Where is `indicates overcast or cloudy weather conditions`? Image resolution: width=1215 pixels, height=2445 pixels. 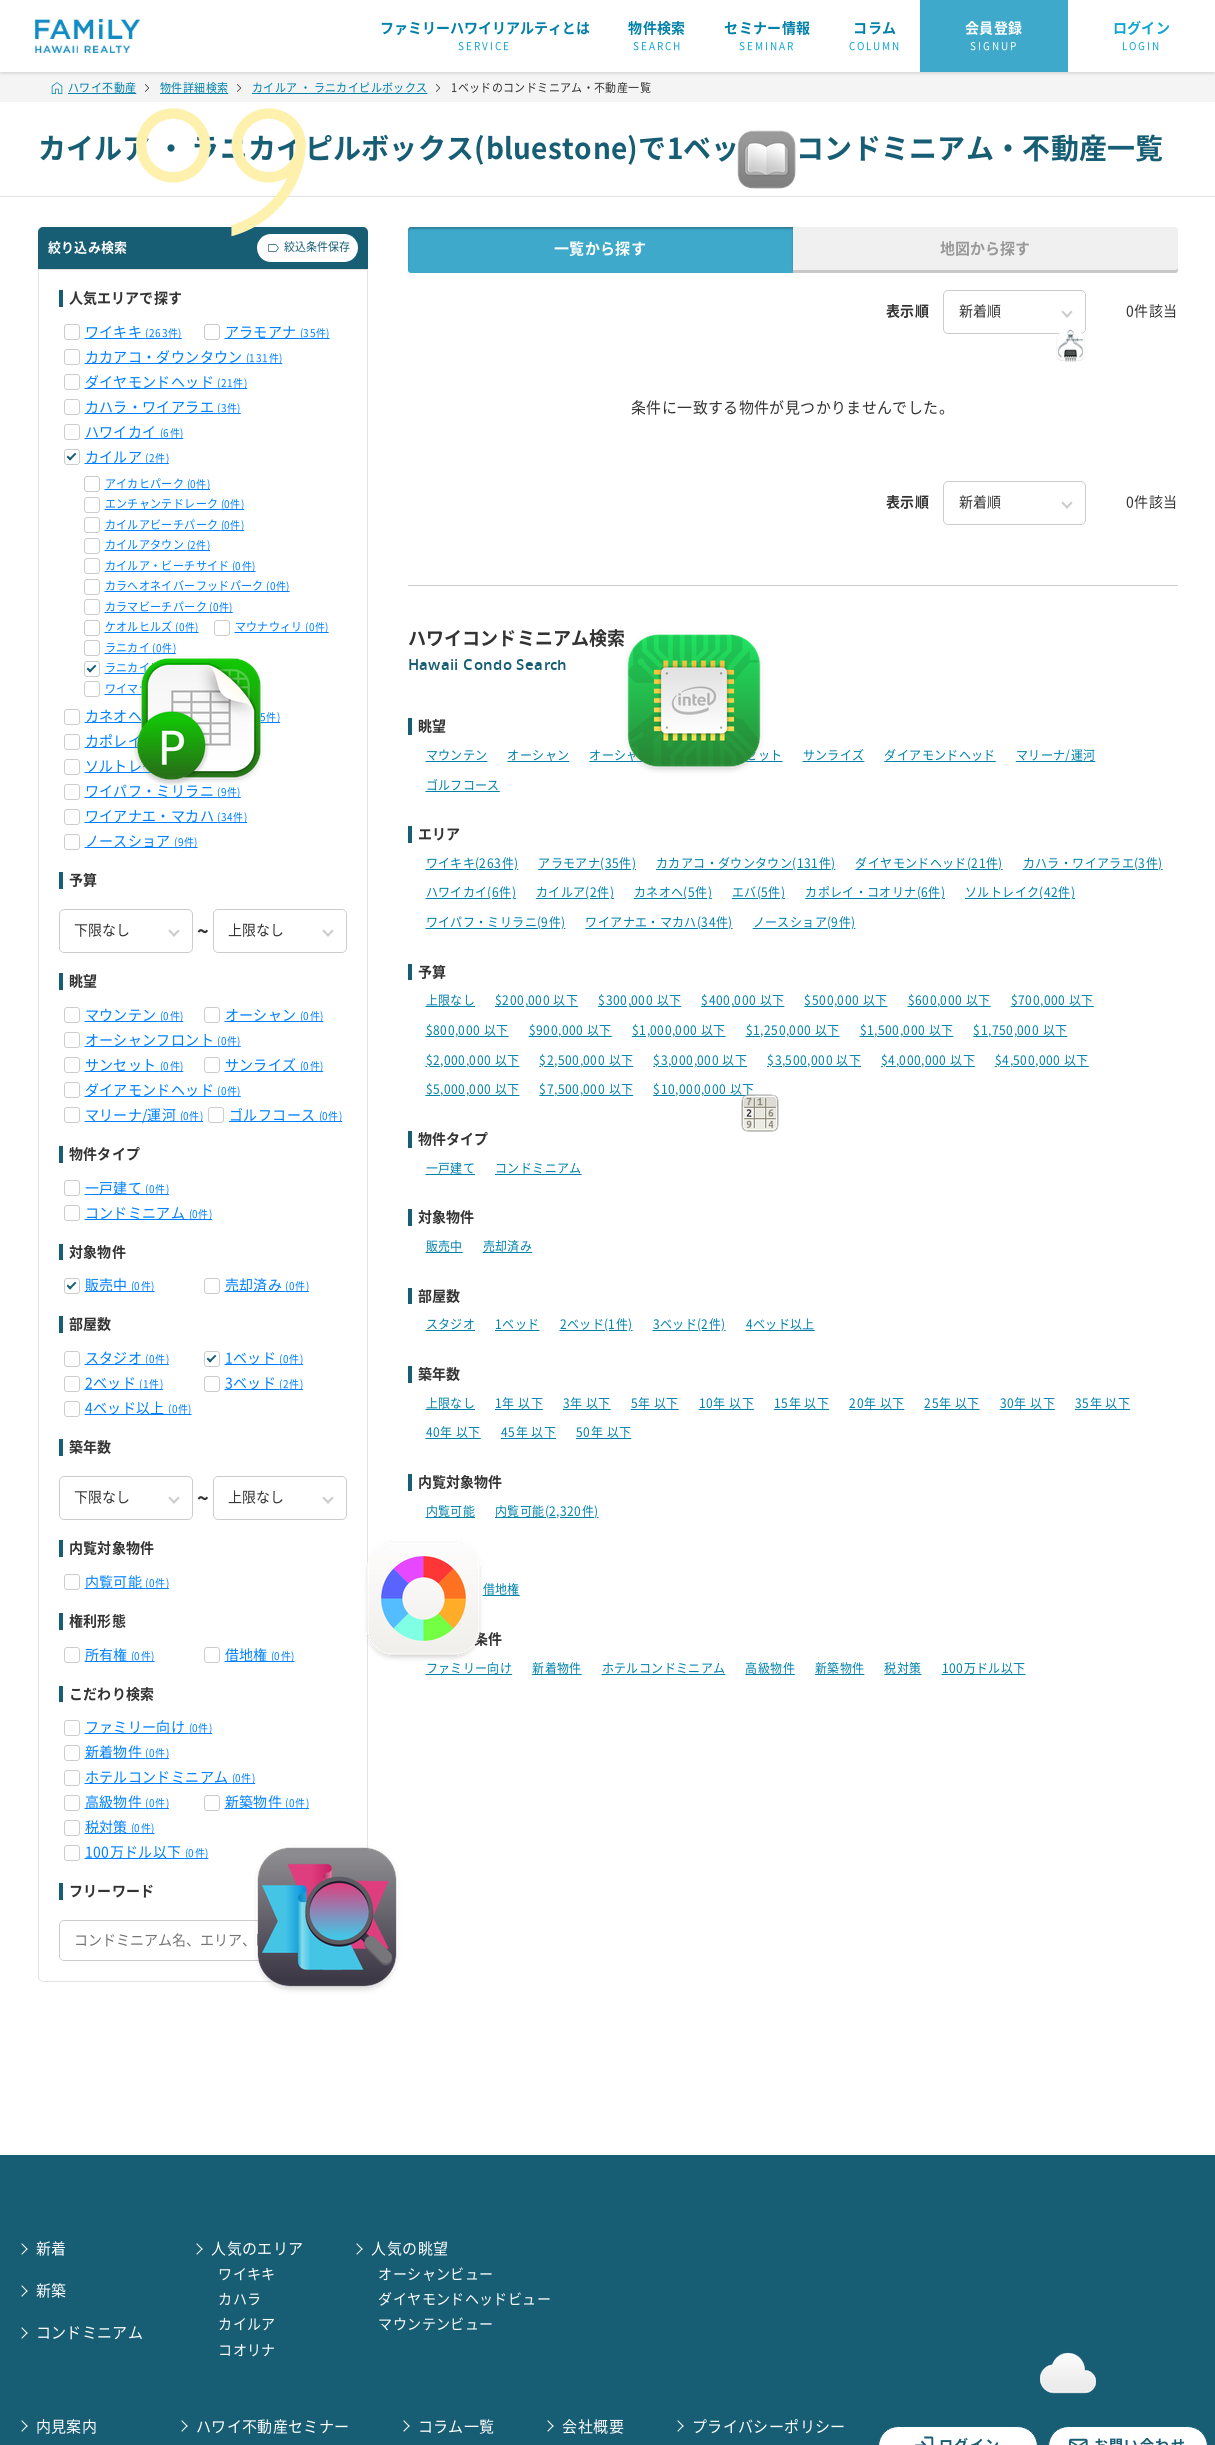 indicates overcast or cloudy weather conditions is located at coordinates (1068, 2373).